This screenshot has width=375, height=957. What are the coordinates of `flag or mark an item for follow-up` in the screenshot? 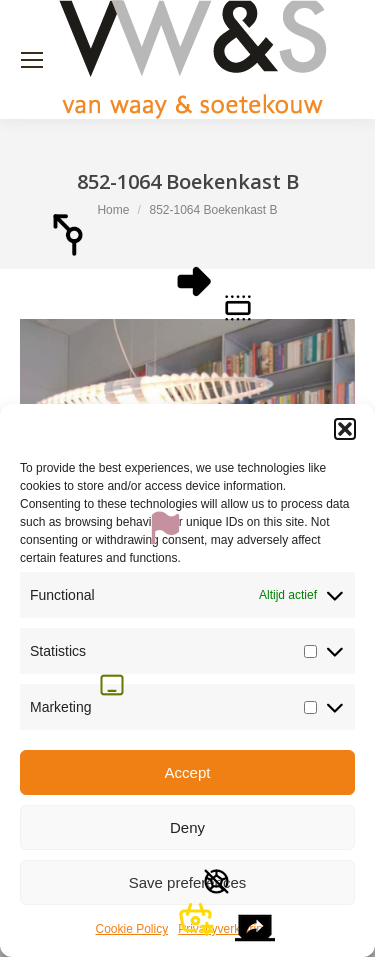 It's located at (165, 527).